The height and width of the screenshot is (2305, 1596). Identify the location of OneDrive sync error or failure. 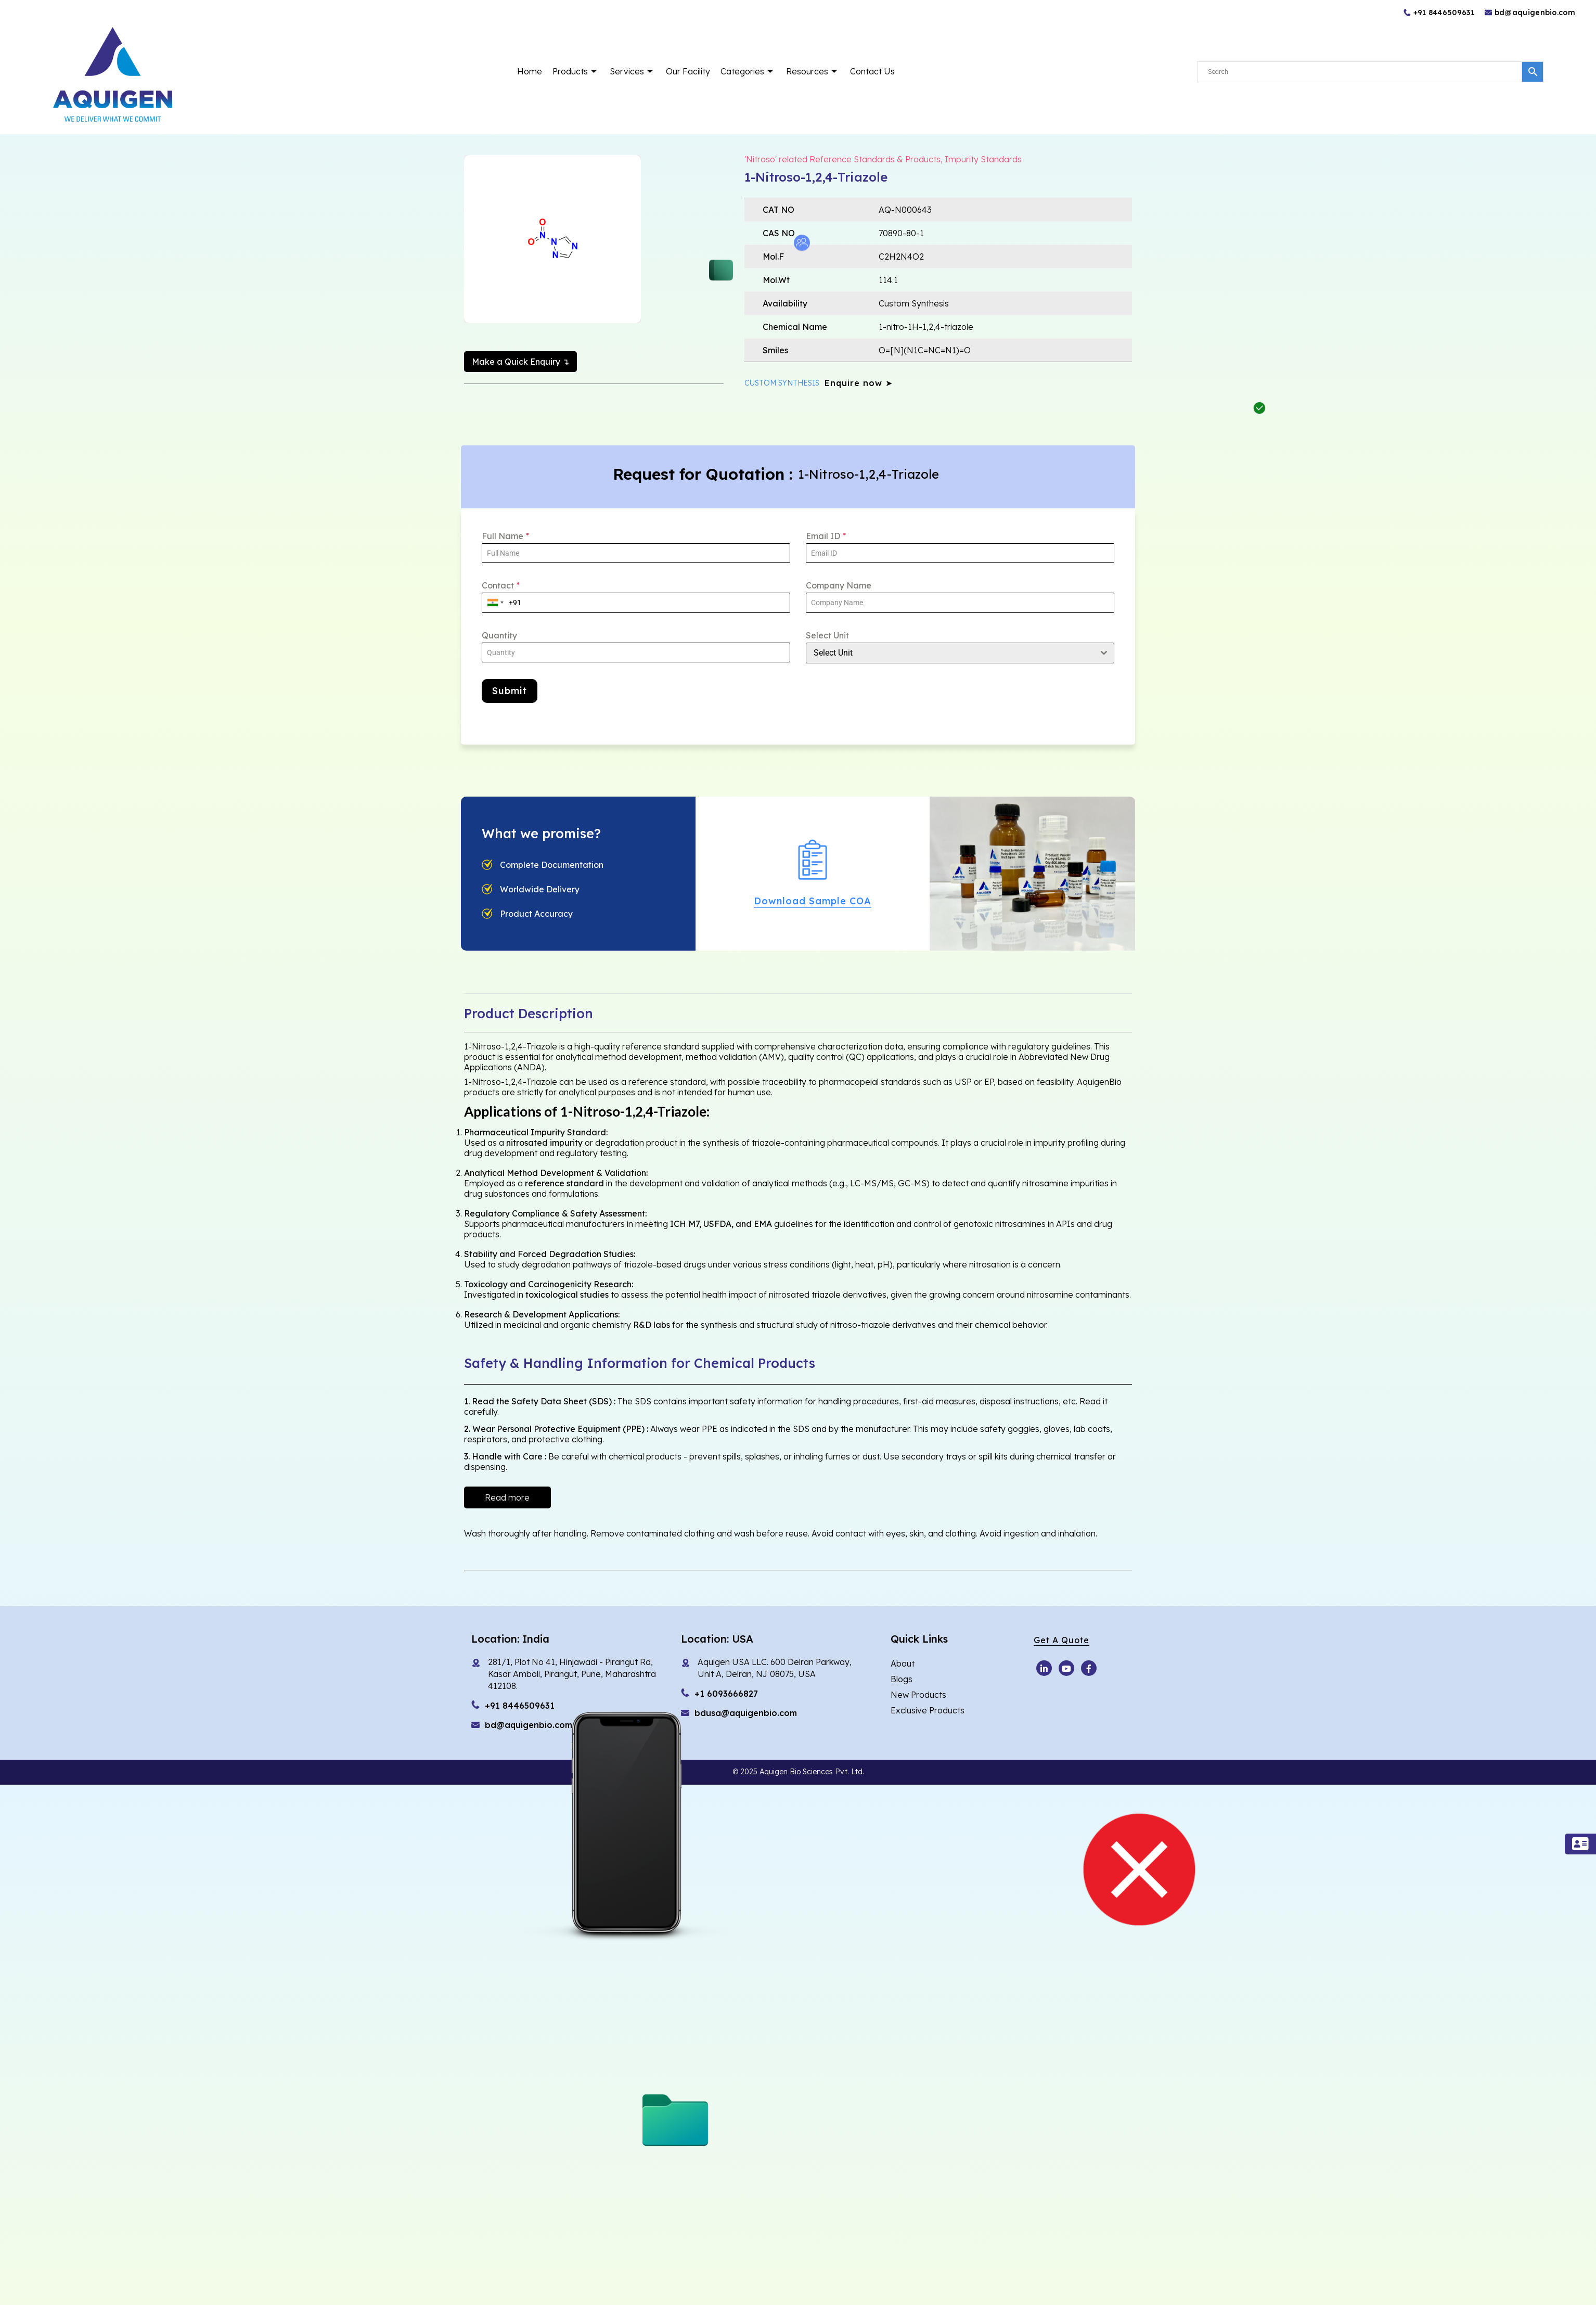
(1139, 1869).